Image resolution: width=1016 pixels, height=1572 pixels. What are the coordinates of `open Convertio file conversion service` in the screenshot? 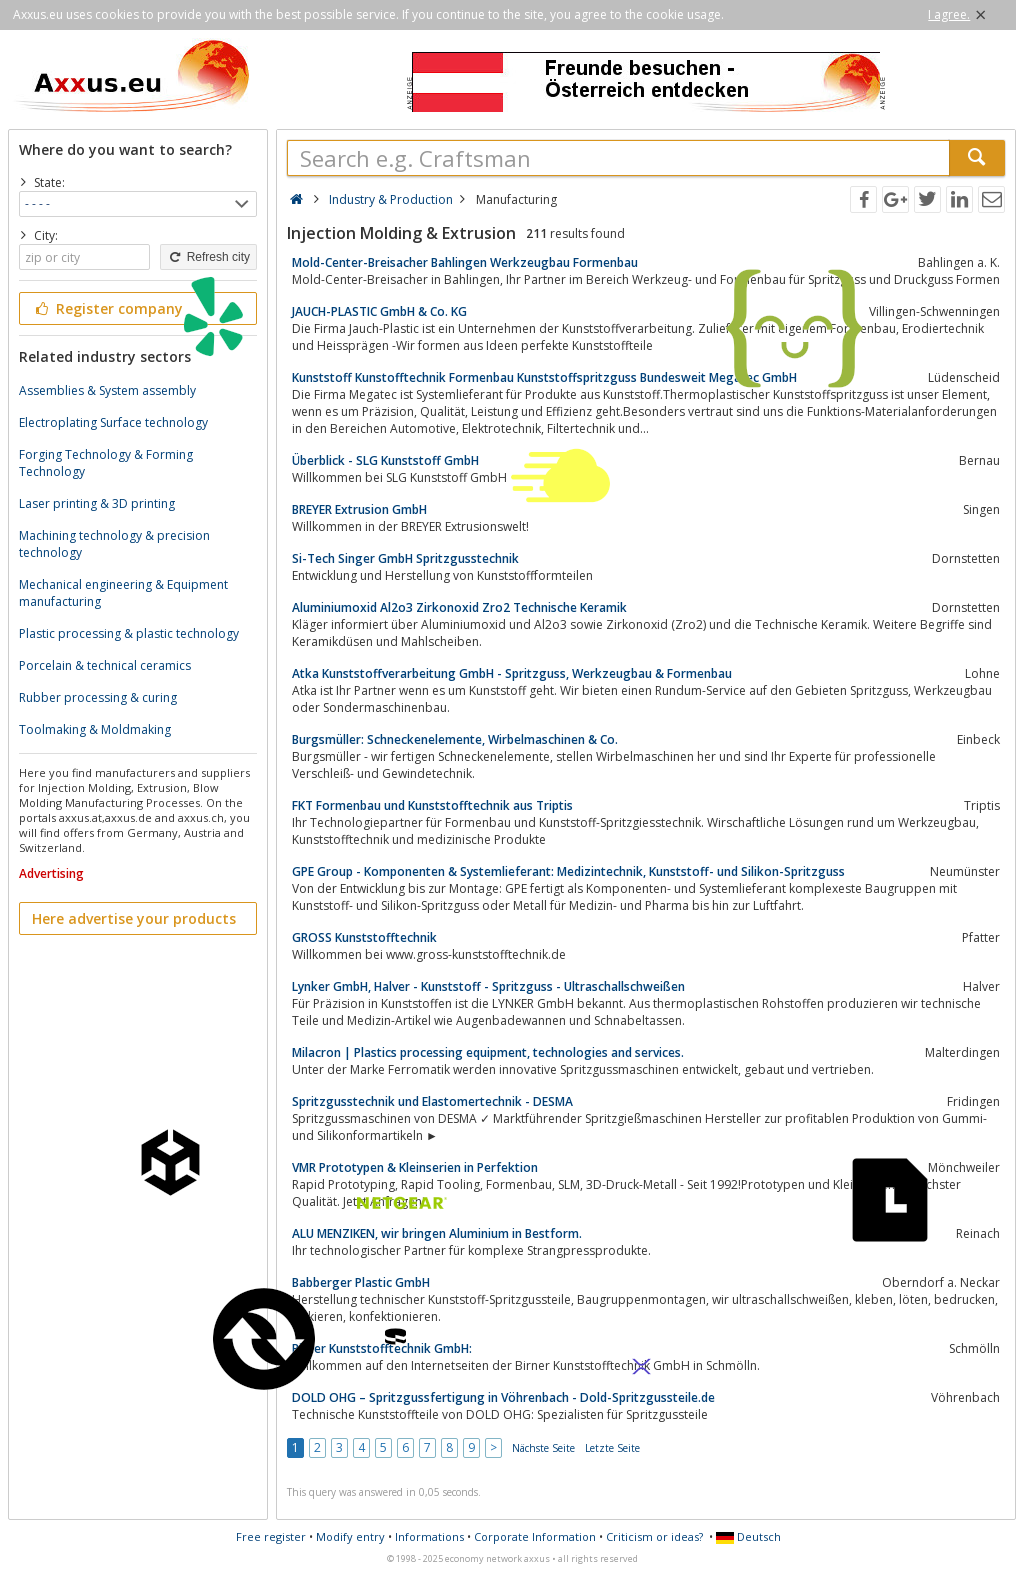 It's located at (264, 1339).